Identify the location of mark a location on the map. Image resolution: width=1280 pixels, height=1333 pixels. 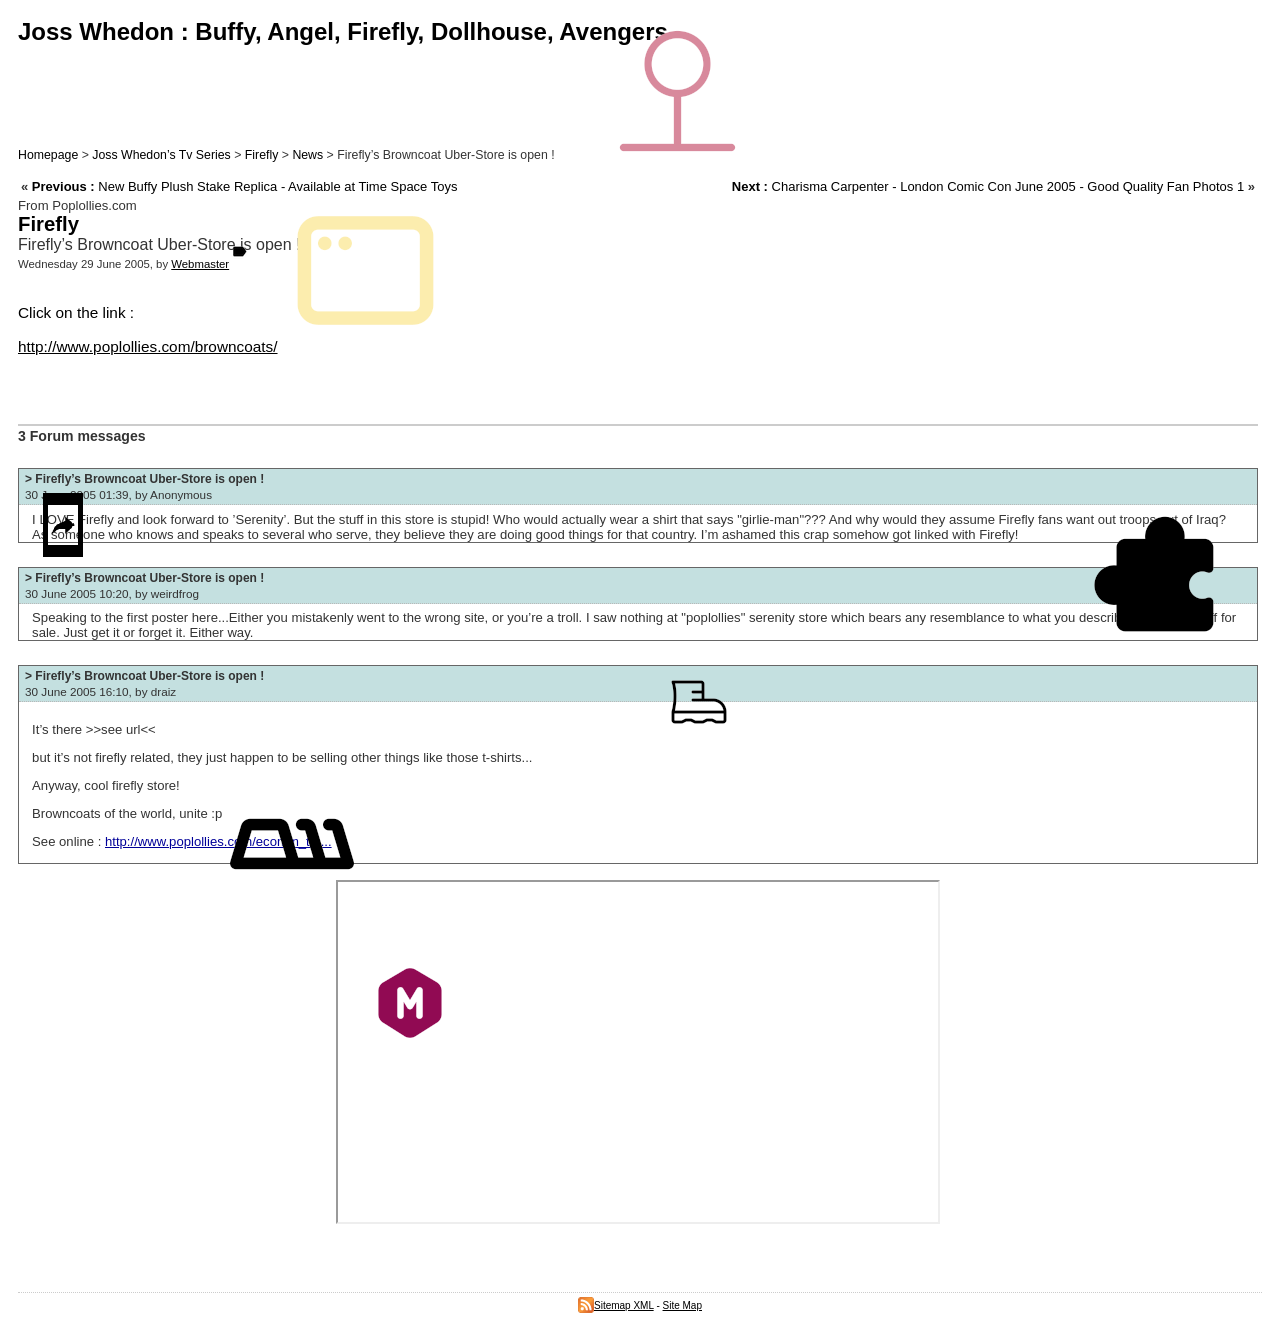
(677, 93).